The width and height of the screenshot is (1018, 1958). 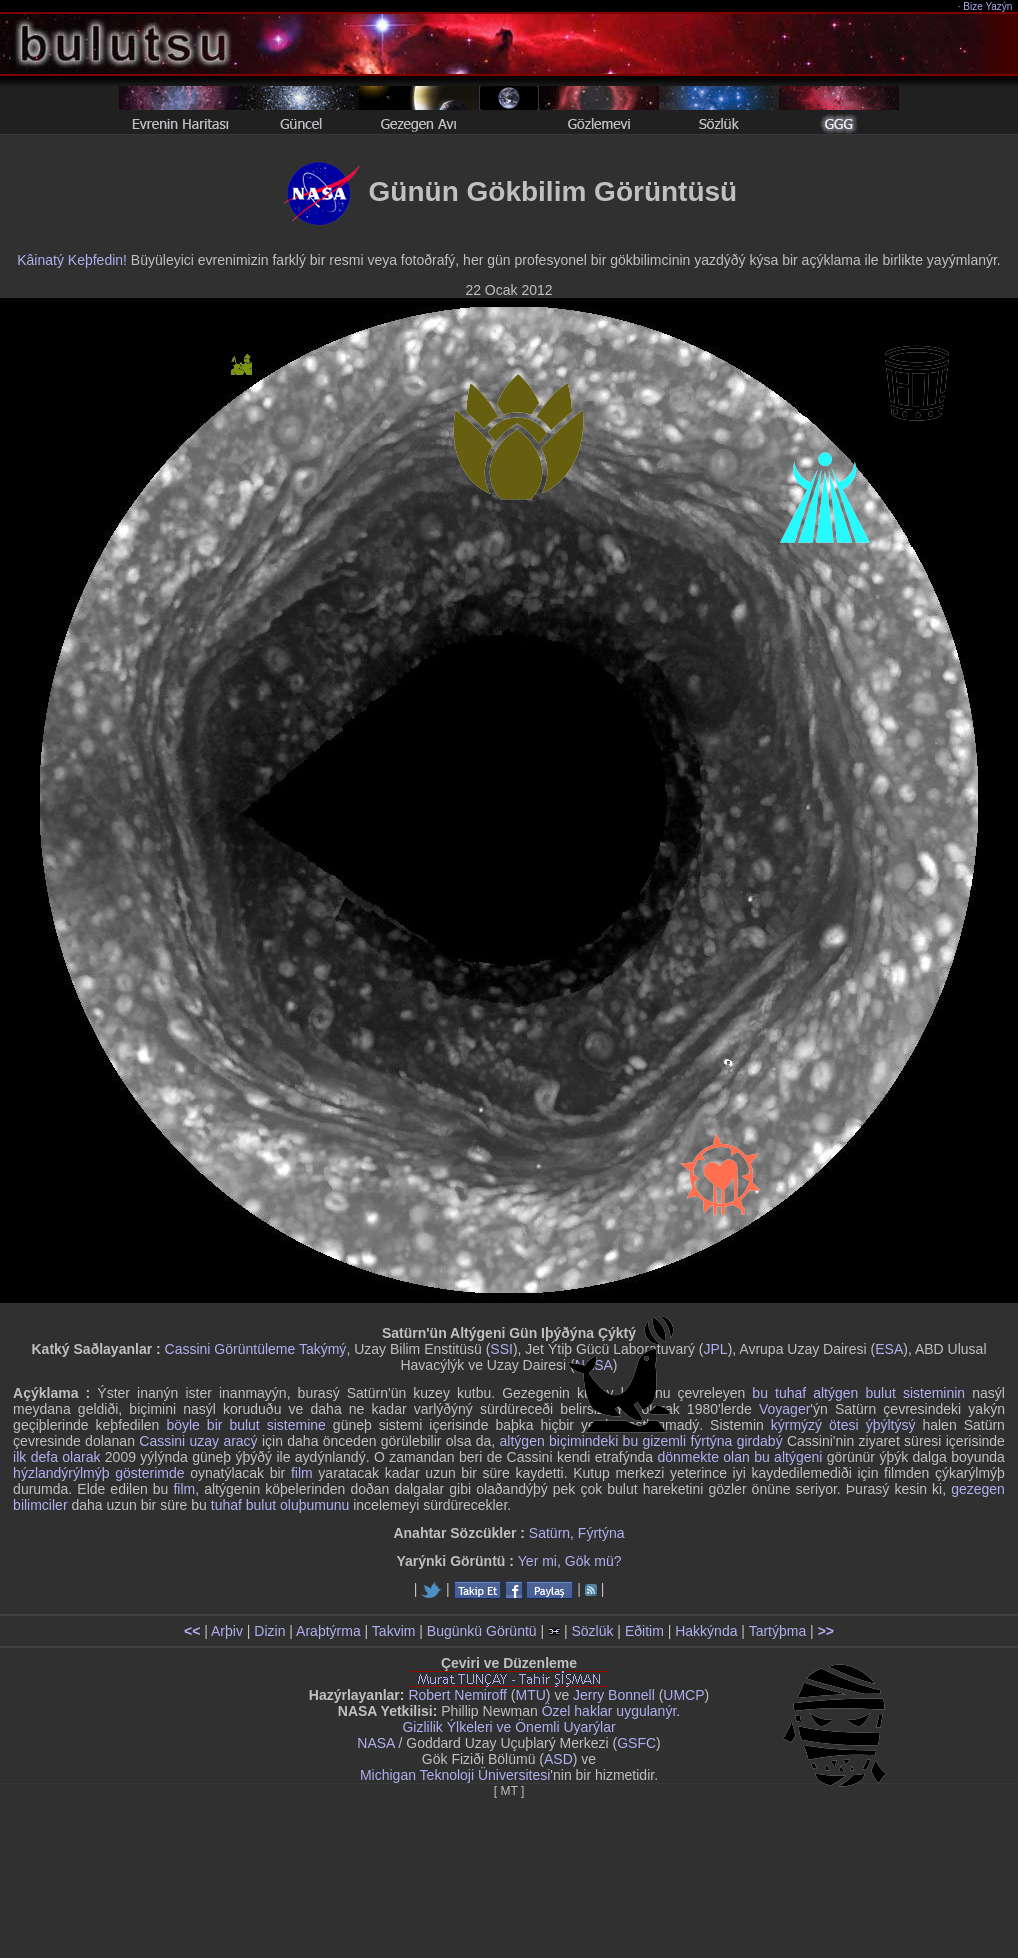 What do you see at coordinates (825, 497) in the screenshot?
I see `access space exploration or interstellar travel features` at bounding box center [825, 497].